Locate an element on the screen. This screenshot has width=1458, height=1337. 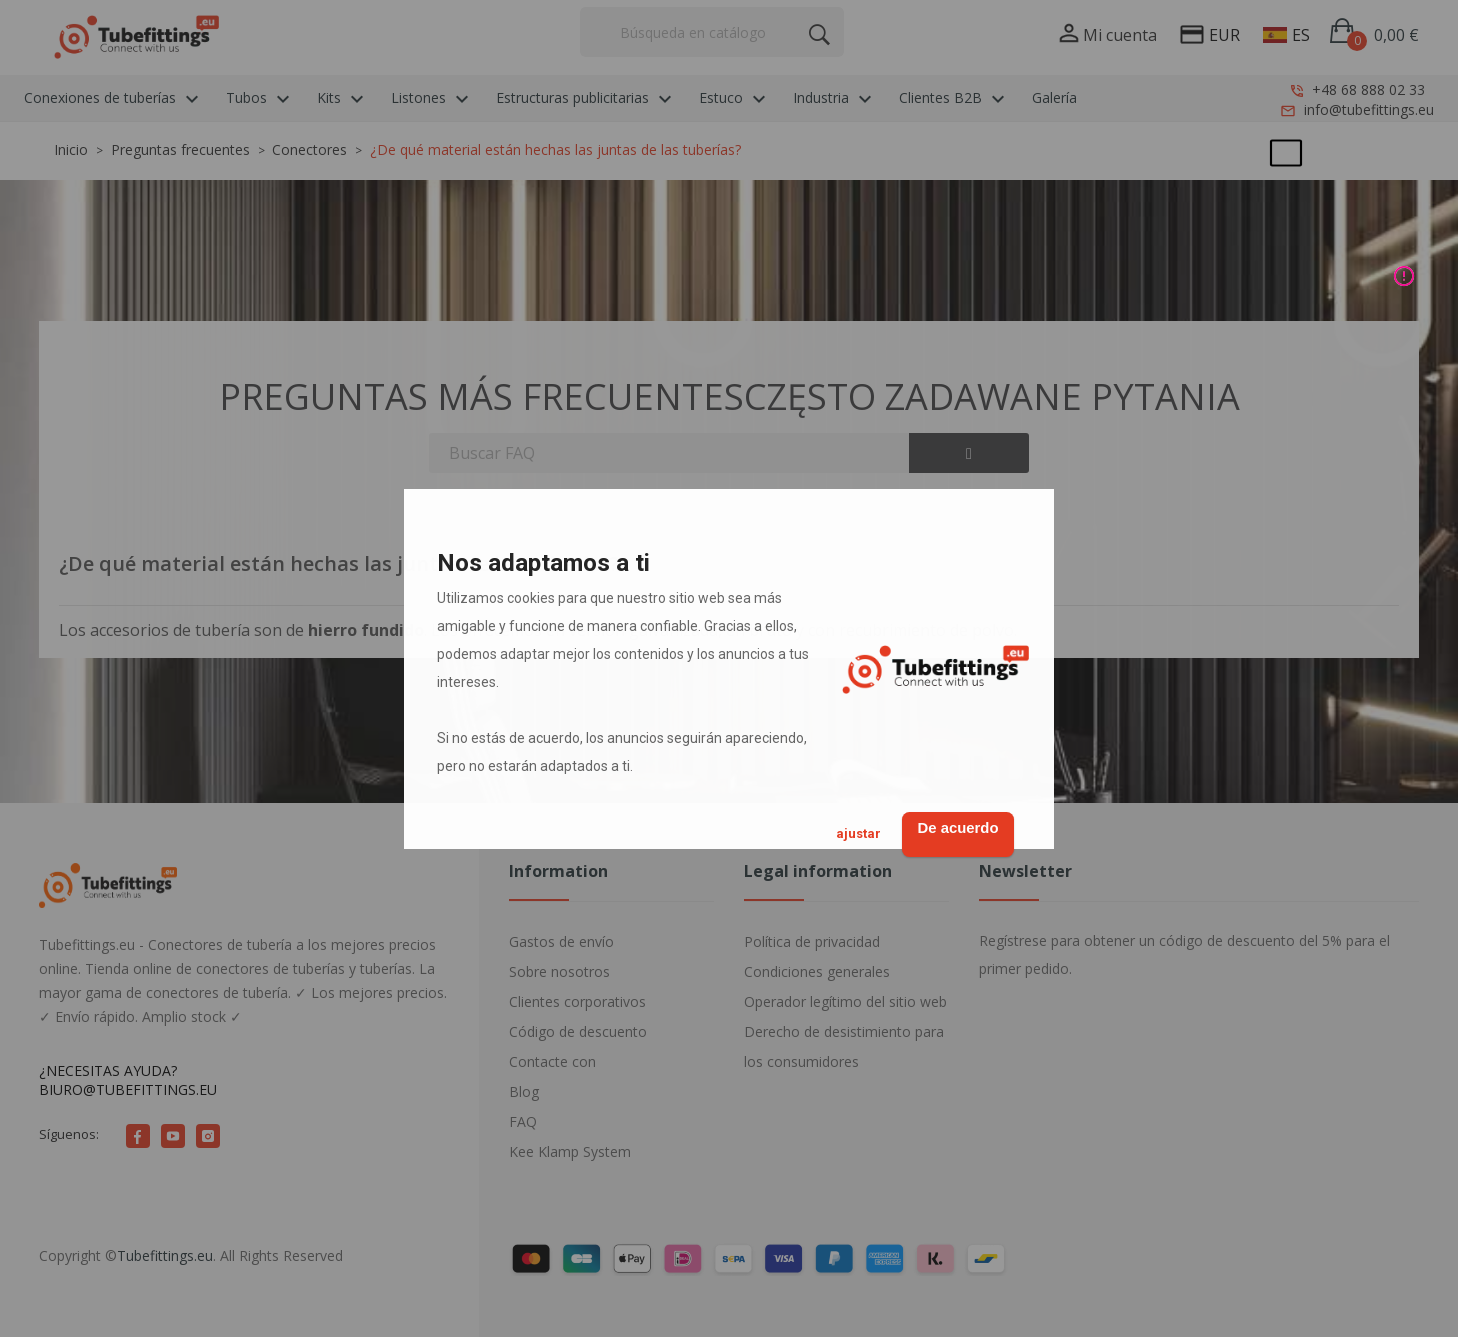
represents a container or frame element is located at coordinates (1286, 153).